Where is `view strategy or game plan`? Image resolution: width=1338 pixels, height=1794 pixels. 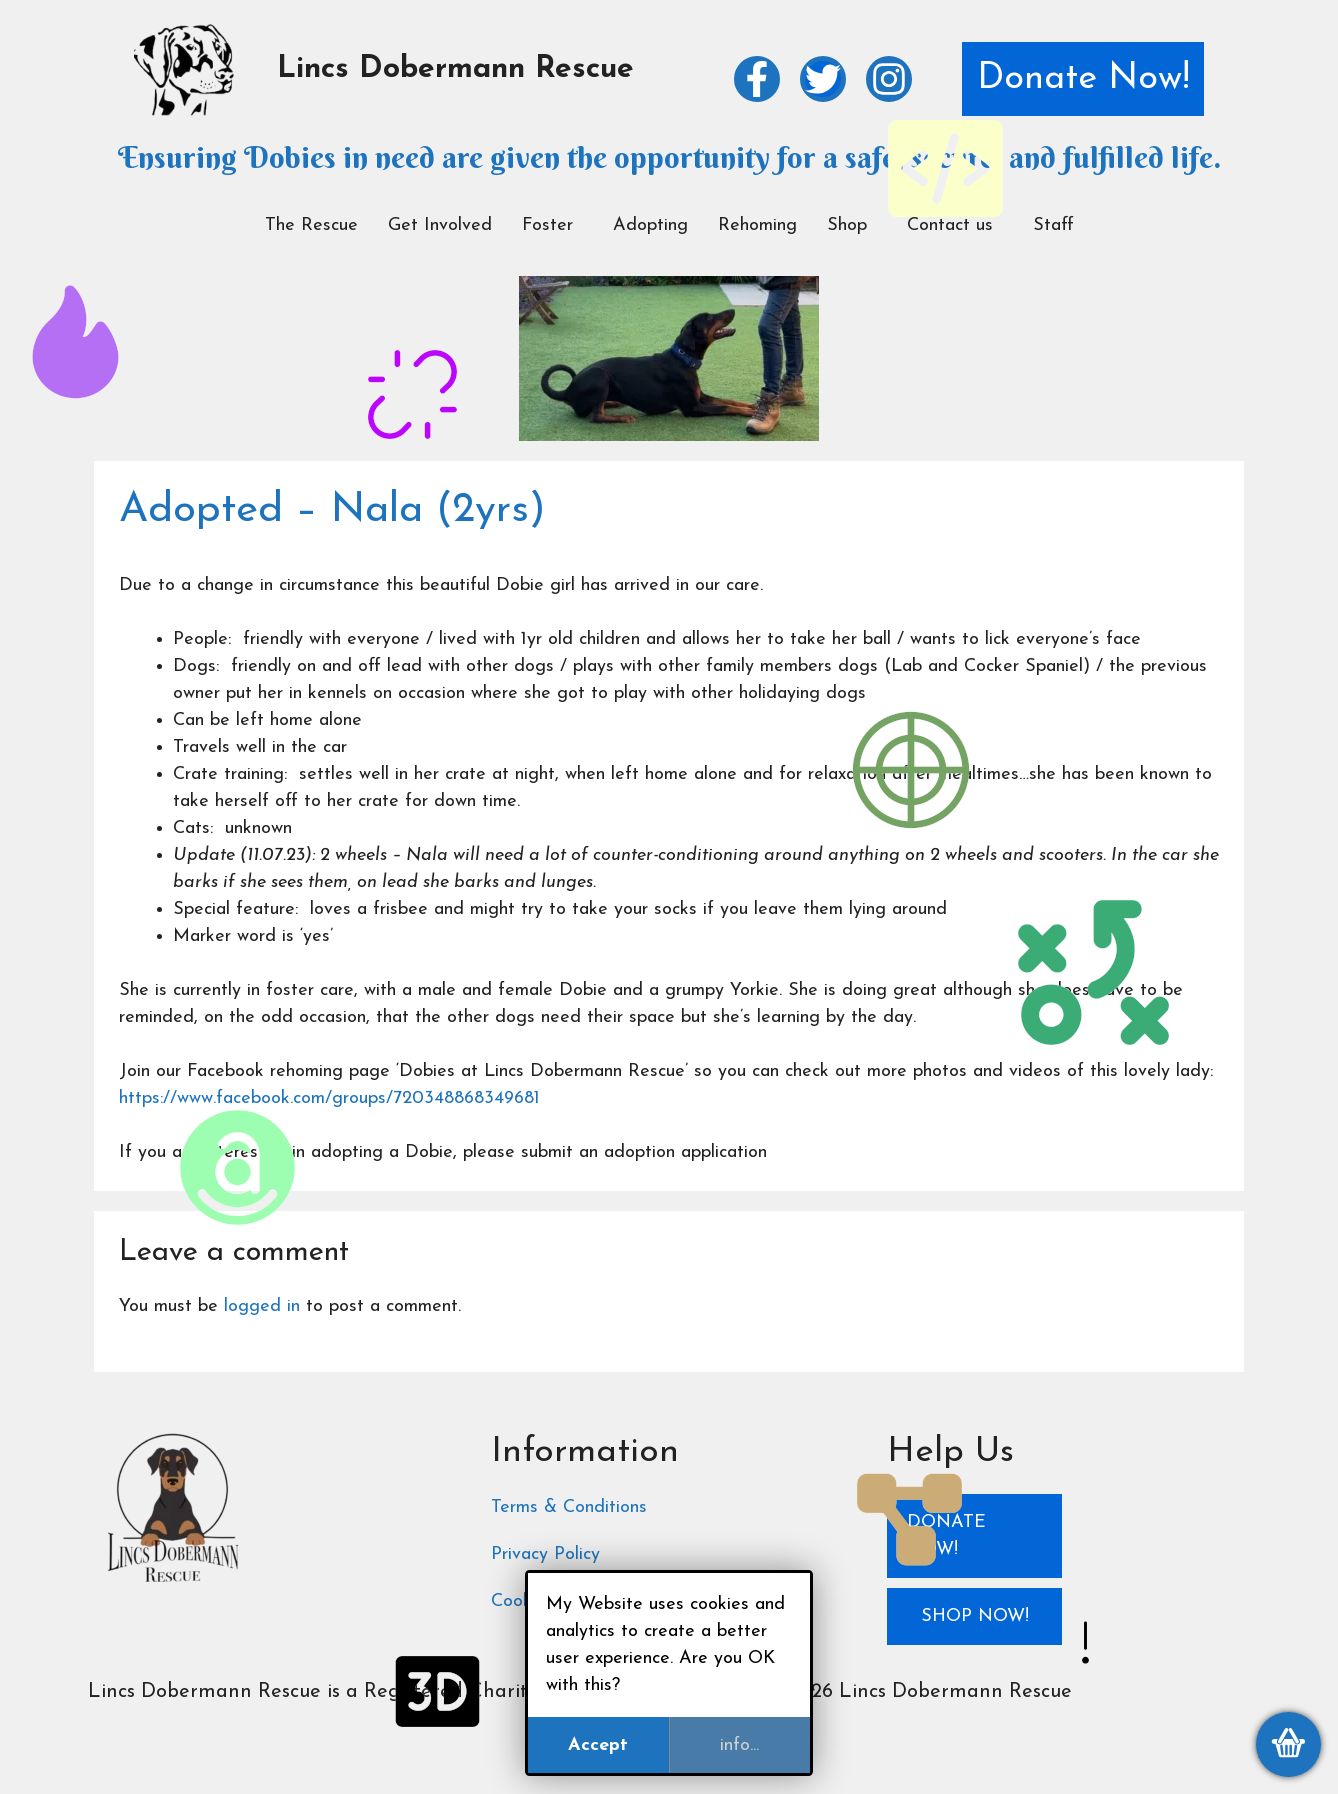 view strategy or game plan is located at coordinates (1087, 972).